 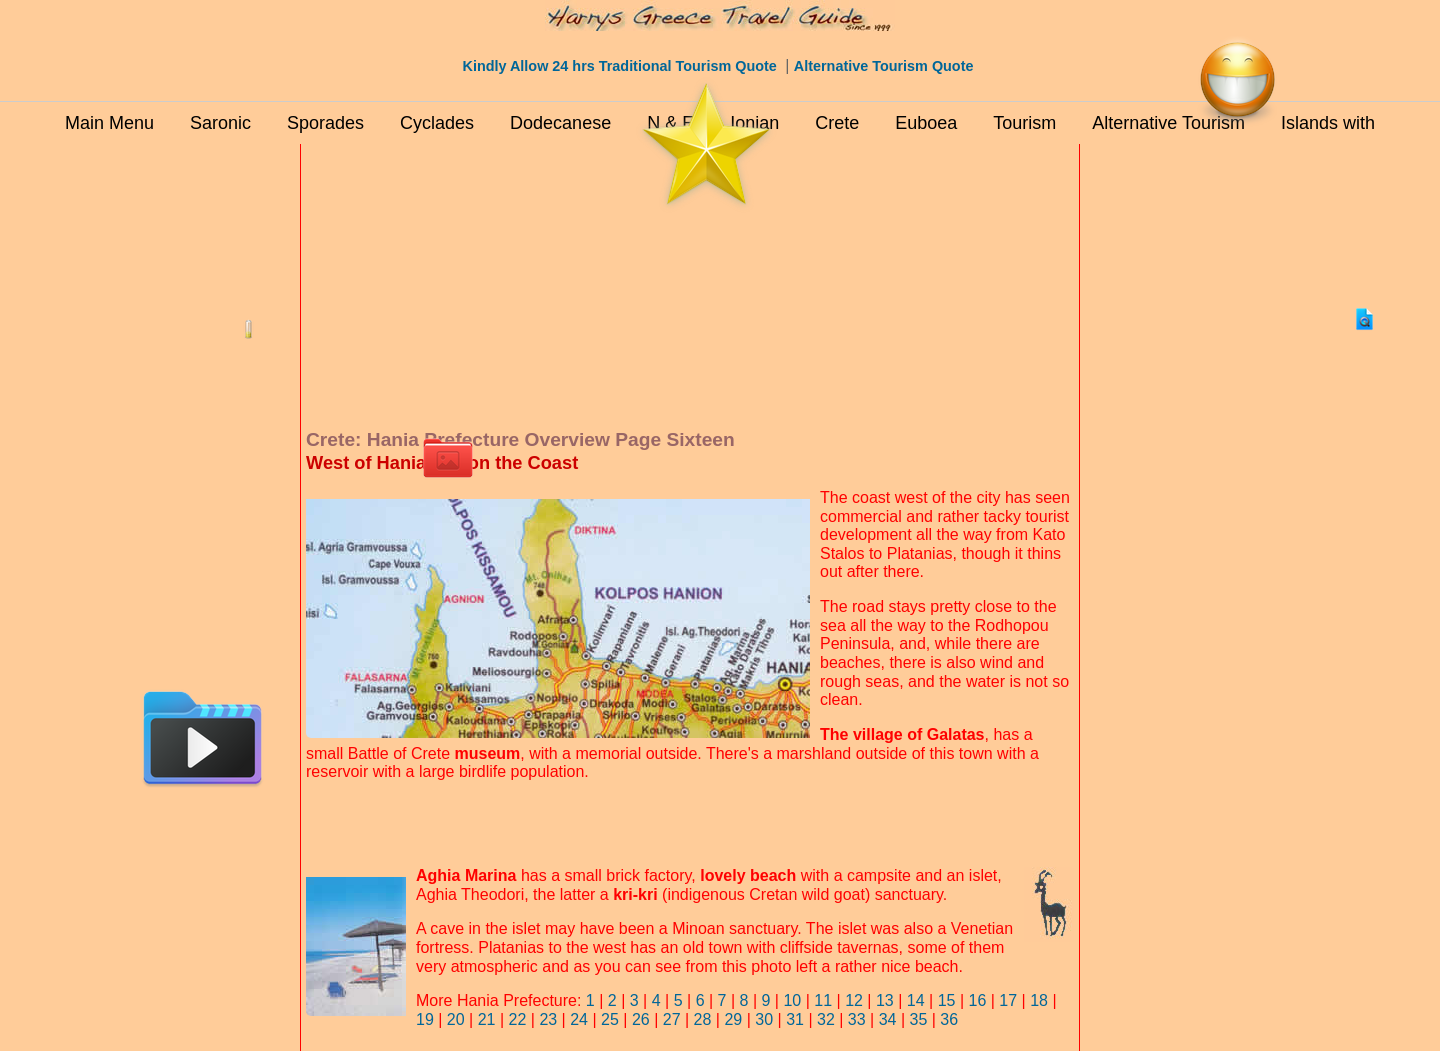 What do you see at coordinates (706, 150) in the screenshot?
I see `indicates a starred or favorited item` at bounding box center [706, 150].